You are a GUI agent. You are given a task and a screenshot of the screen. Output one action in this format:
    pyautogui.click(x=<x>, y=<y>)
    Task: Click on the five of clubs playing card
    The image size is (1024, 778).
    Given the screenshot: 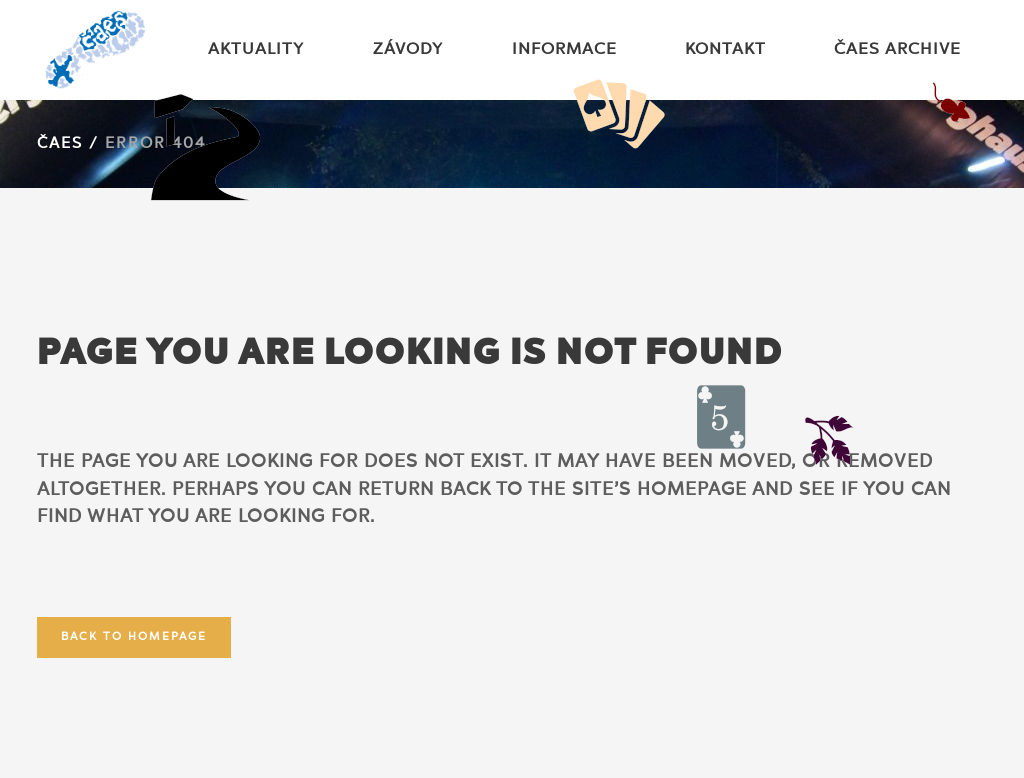 What is the action you would take?
    pyautogui.click(x=721, y=417)
    